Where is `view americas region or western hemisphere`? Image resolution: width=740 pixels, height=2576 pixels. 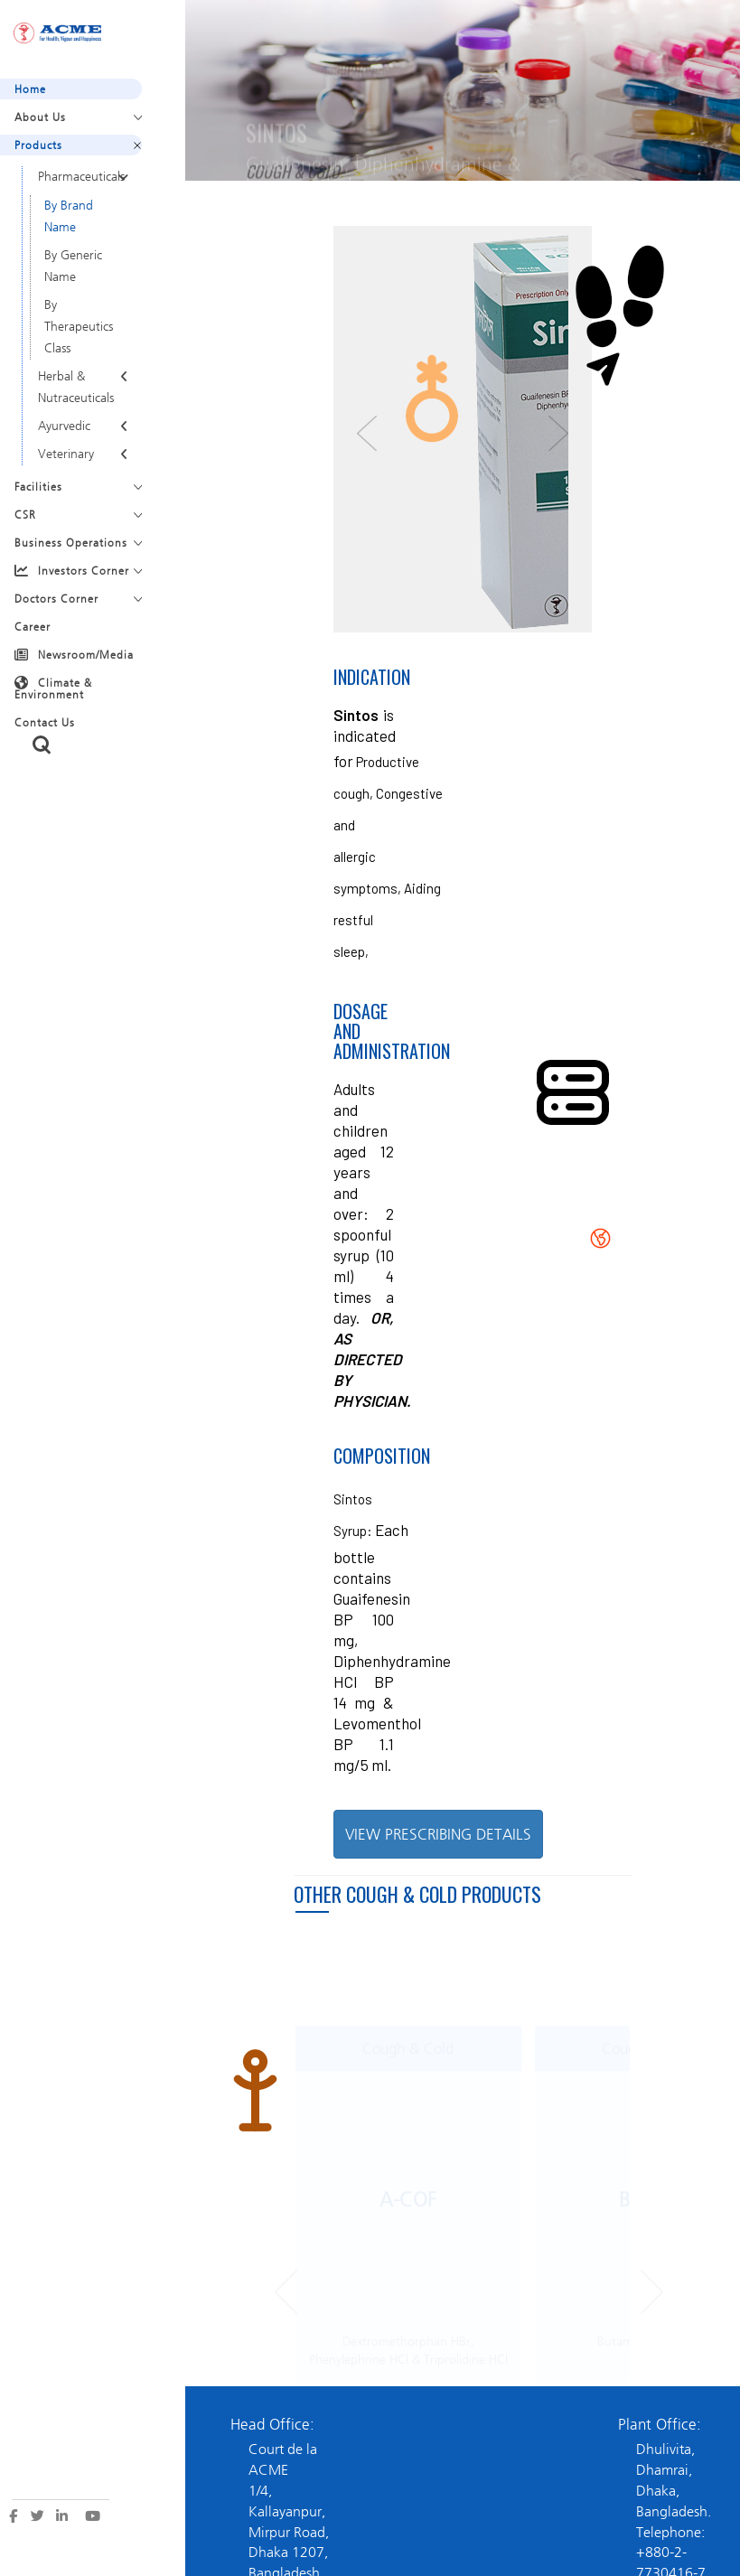 view americas region or western hemisphere is located at coordinates (600, 1238).